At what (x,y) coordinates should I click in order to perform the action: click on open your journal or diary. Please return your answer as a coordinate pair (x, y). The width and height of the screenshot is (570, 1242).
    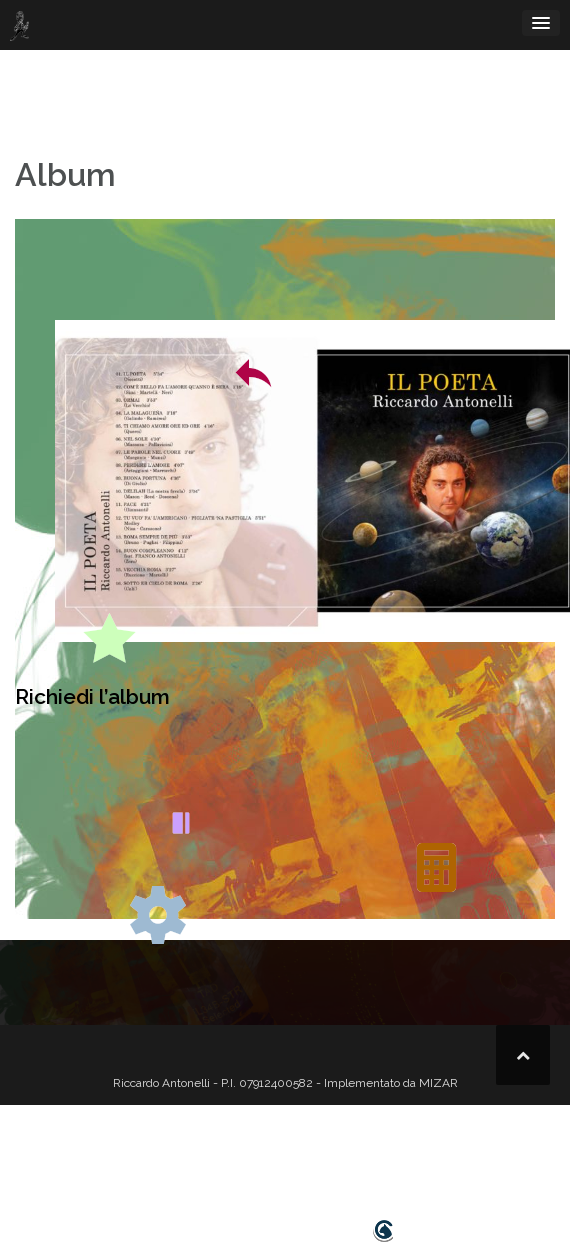
    Looking at the image, I should click on (181, 823).